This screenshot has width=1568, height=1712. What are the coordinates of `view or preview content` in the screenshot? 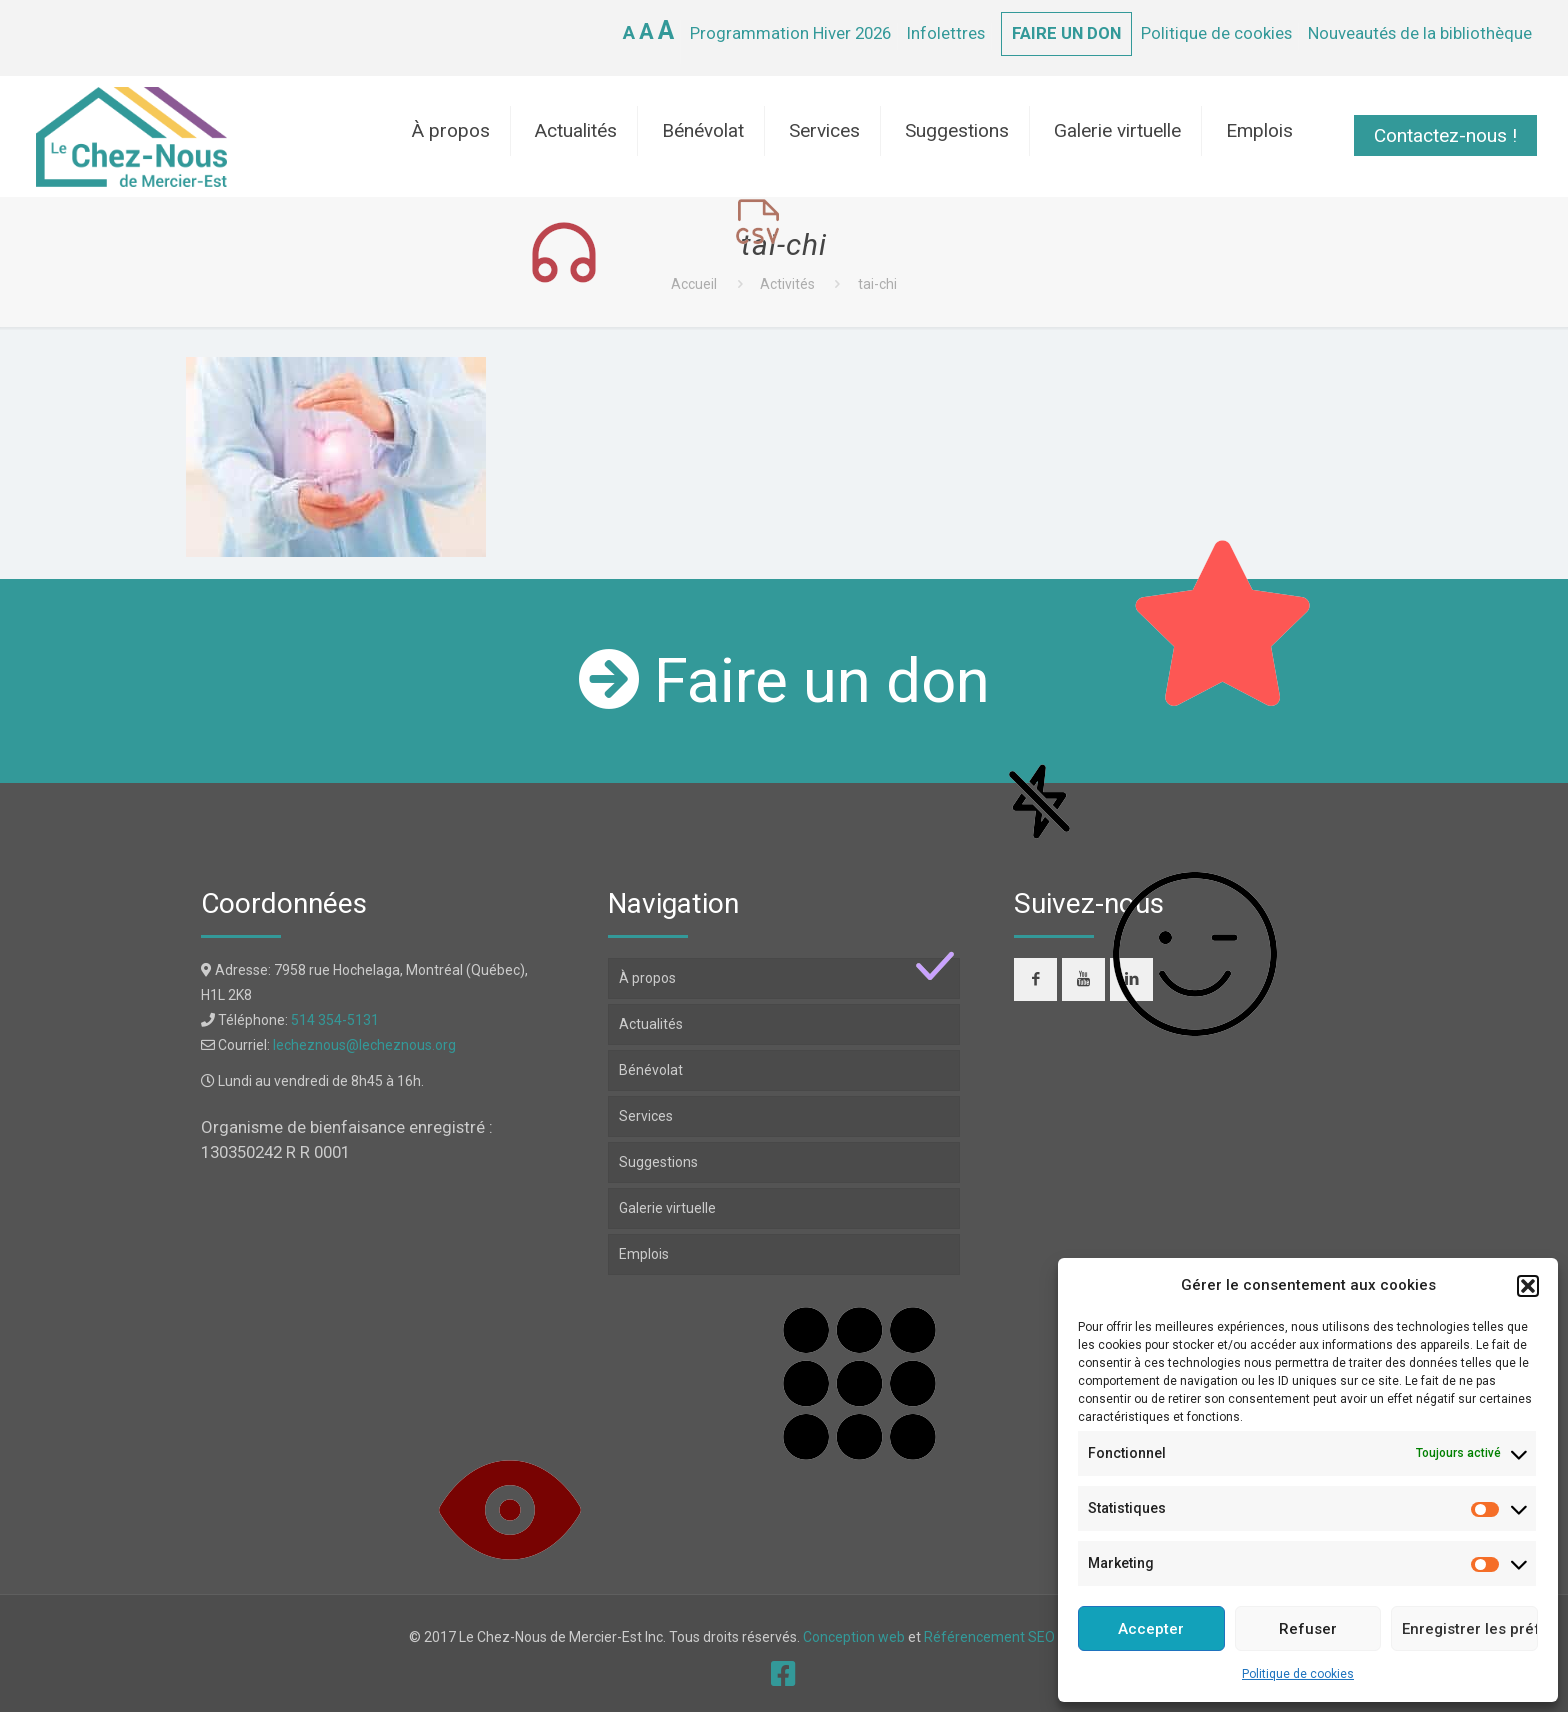 It's located at (510, 1510).